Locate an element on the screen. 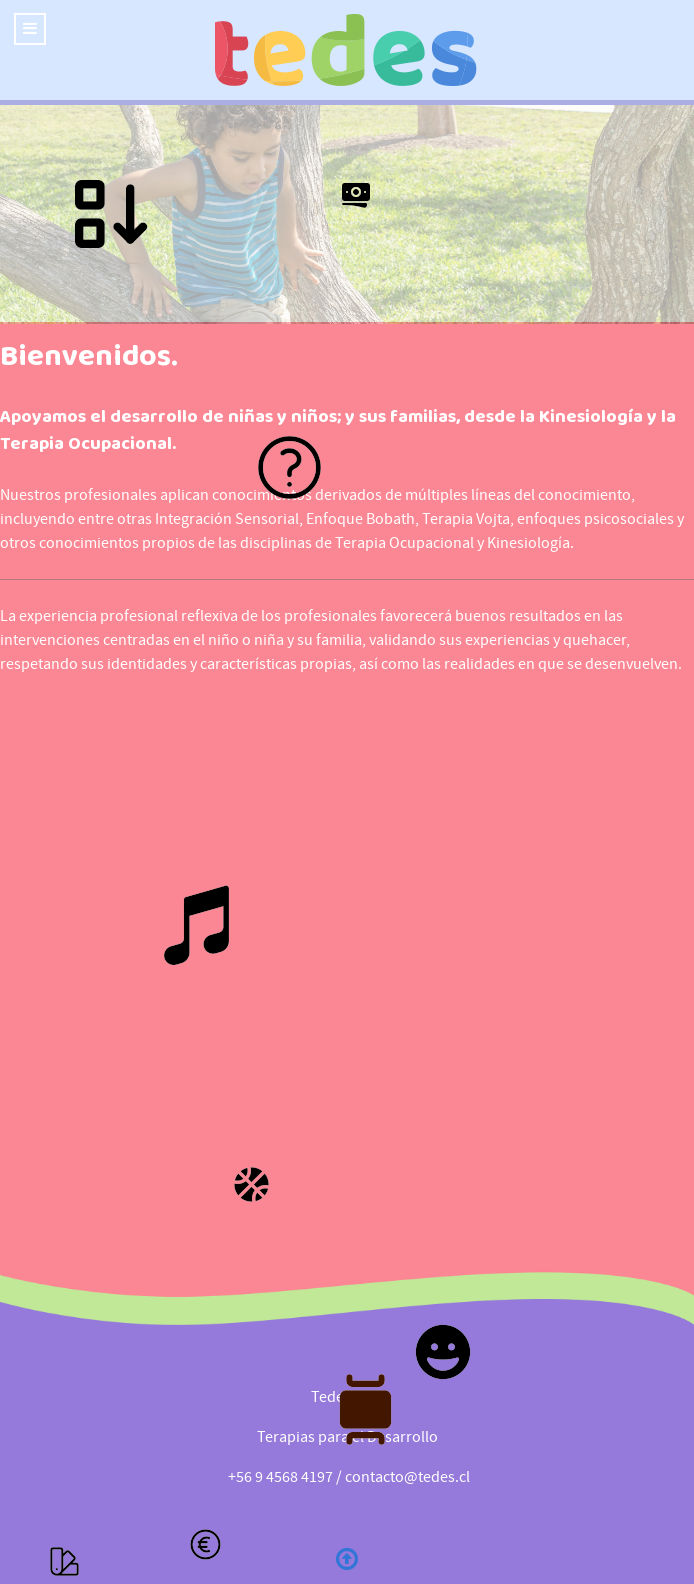 The height and width of the screenshot is (1584, 694). react with a happy emoji is located at coordinates (443, 1352).